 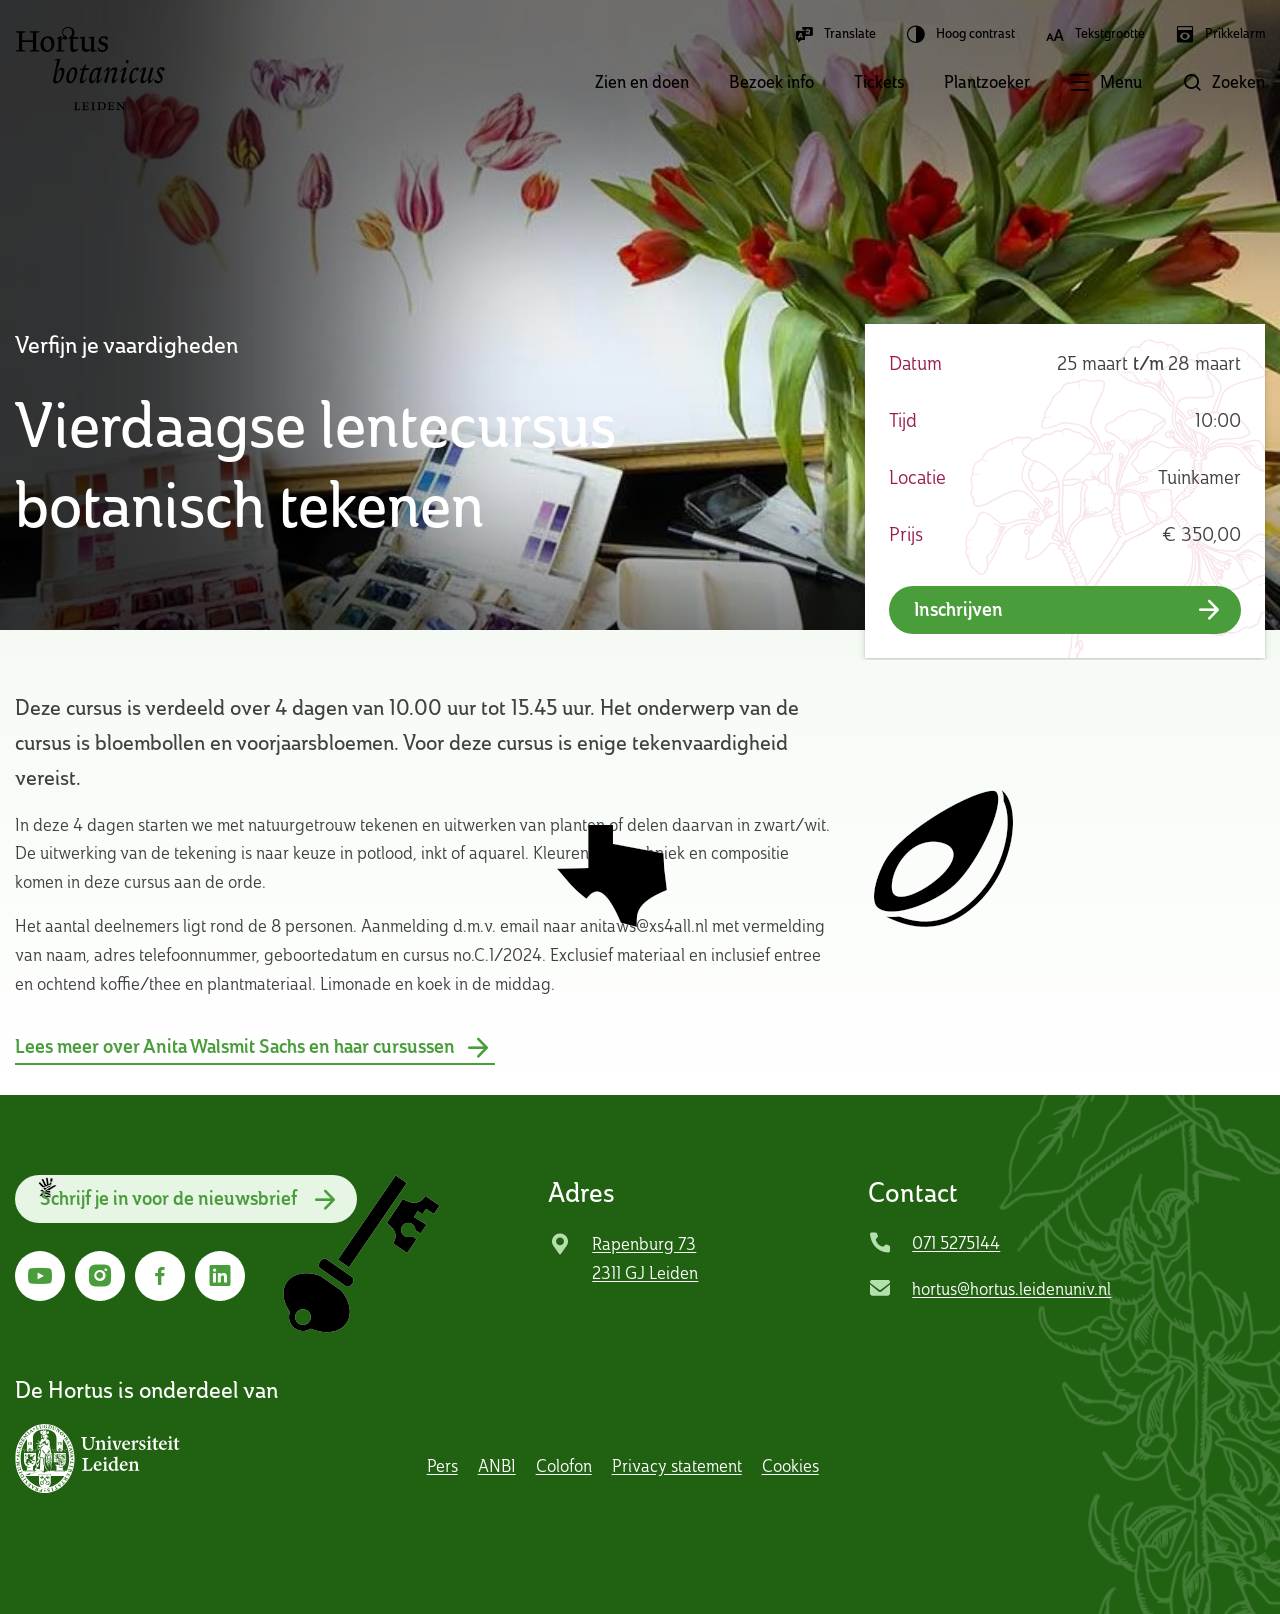 What do you see at coordinates (612, 876) in the screenshot?
I see `select texas as your region or state` at bounding box center [612, 876].